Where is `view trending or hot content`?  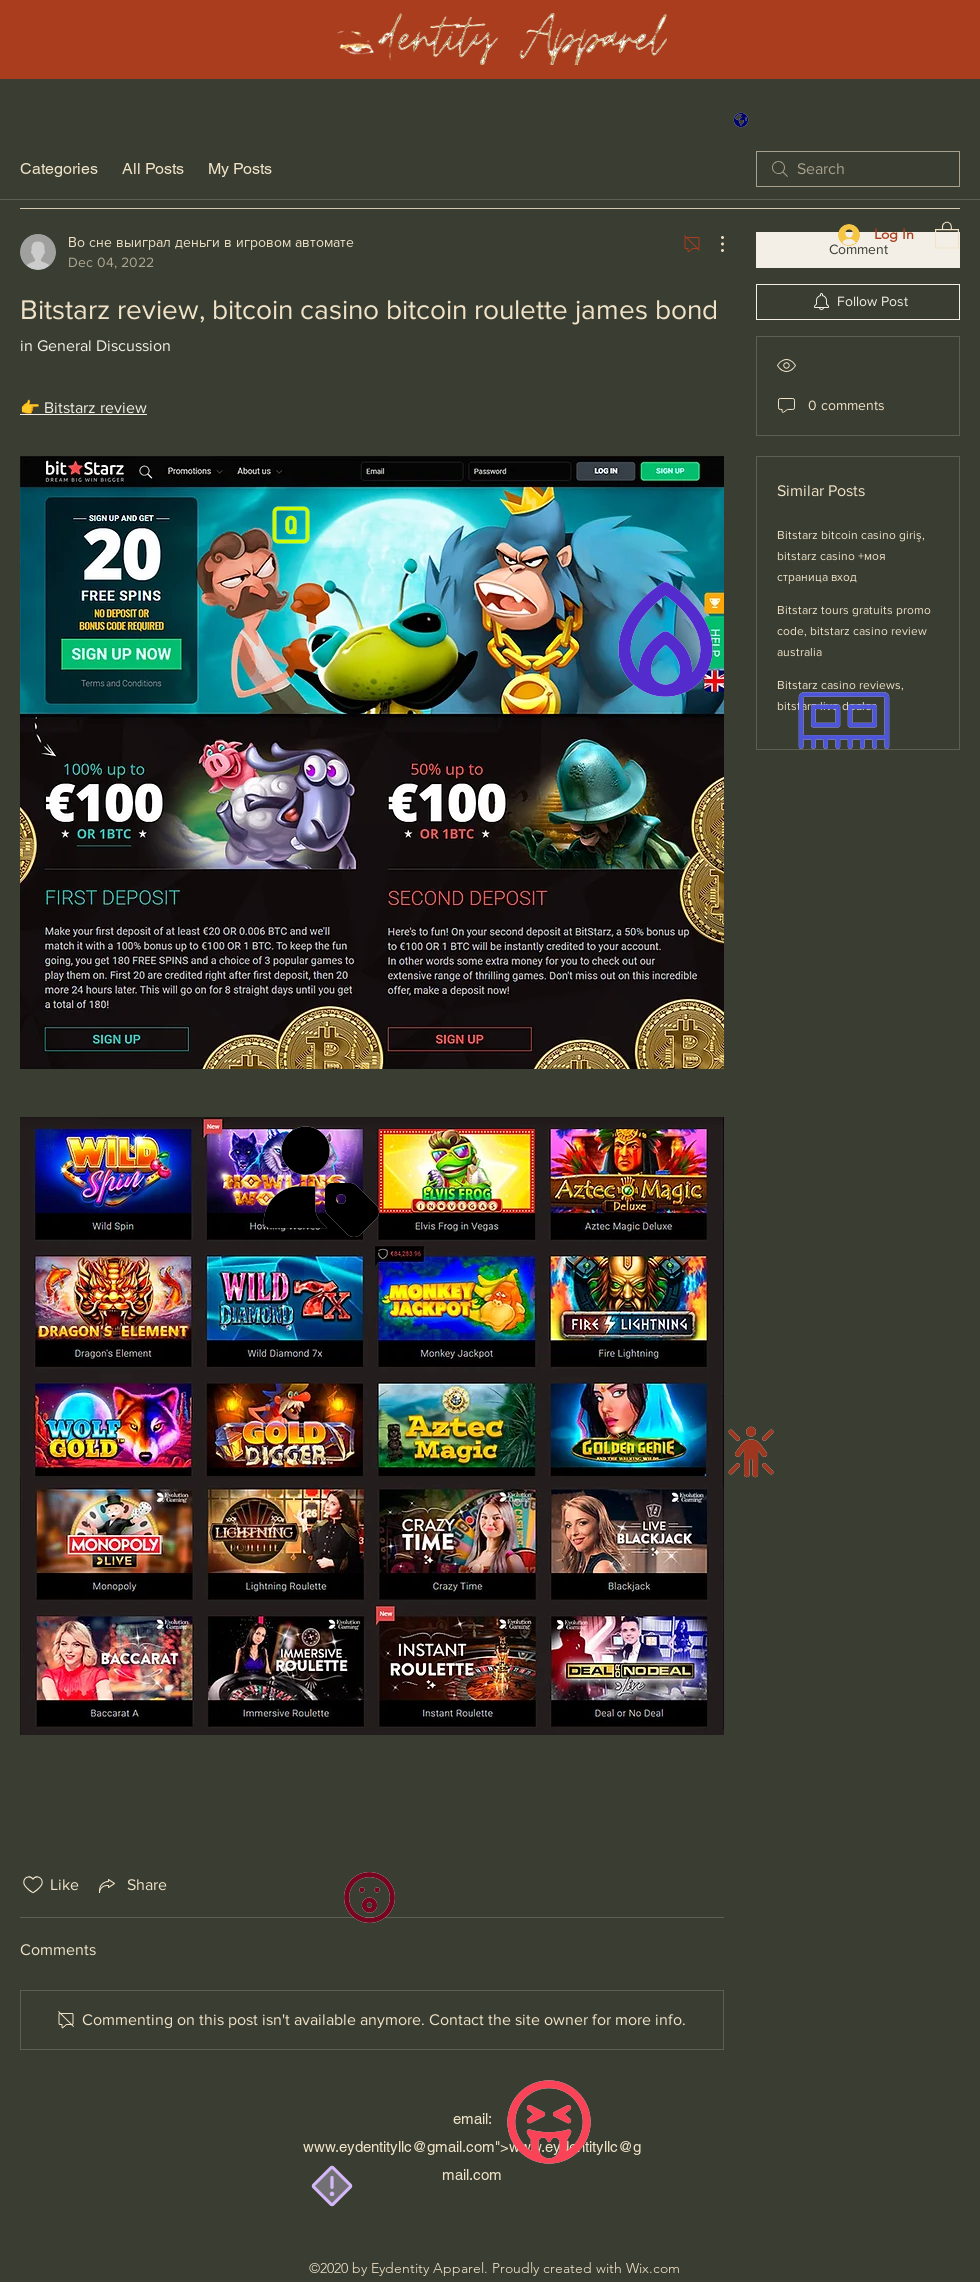 view trending or hot content is located at coordinates (665, 641).